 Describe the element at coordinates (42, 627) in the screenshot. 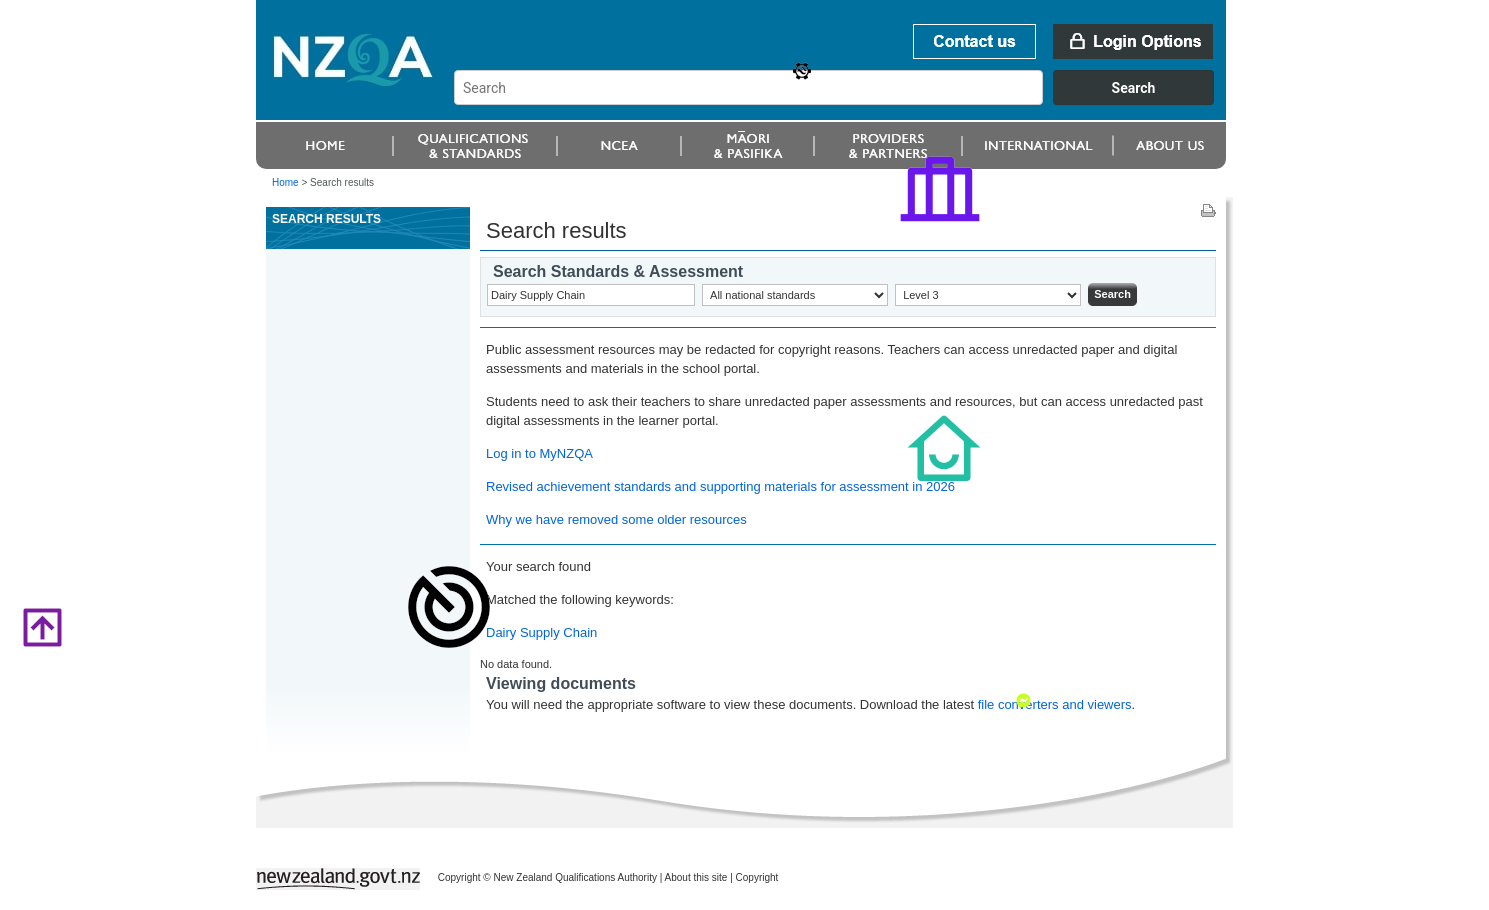

I see `upload a file or content` at that location.